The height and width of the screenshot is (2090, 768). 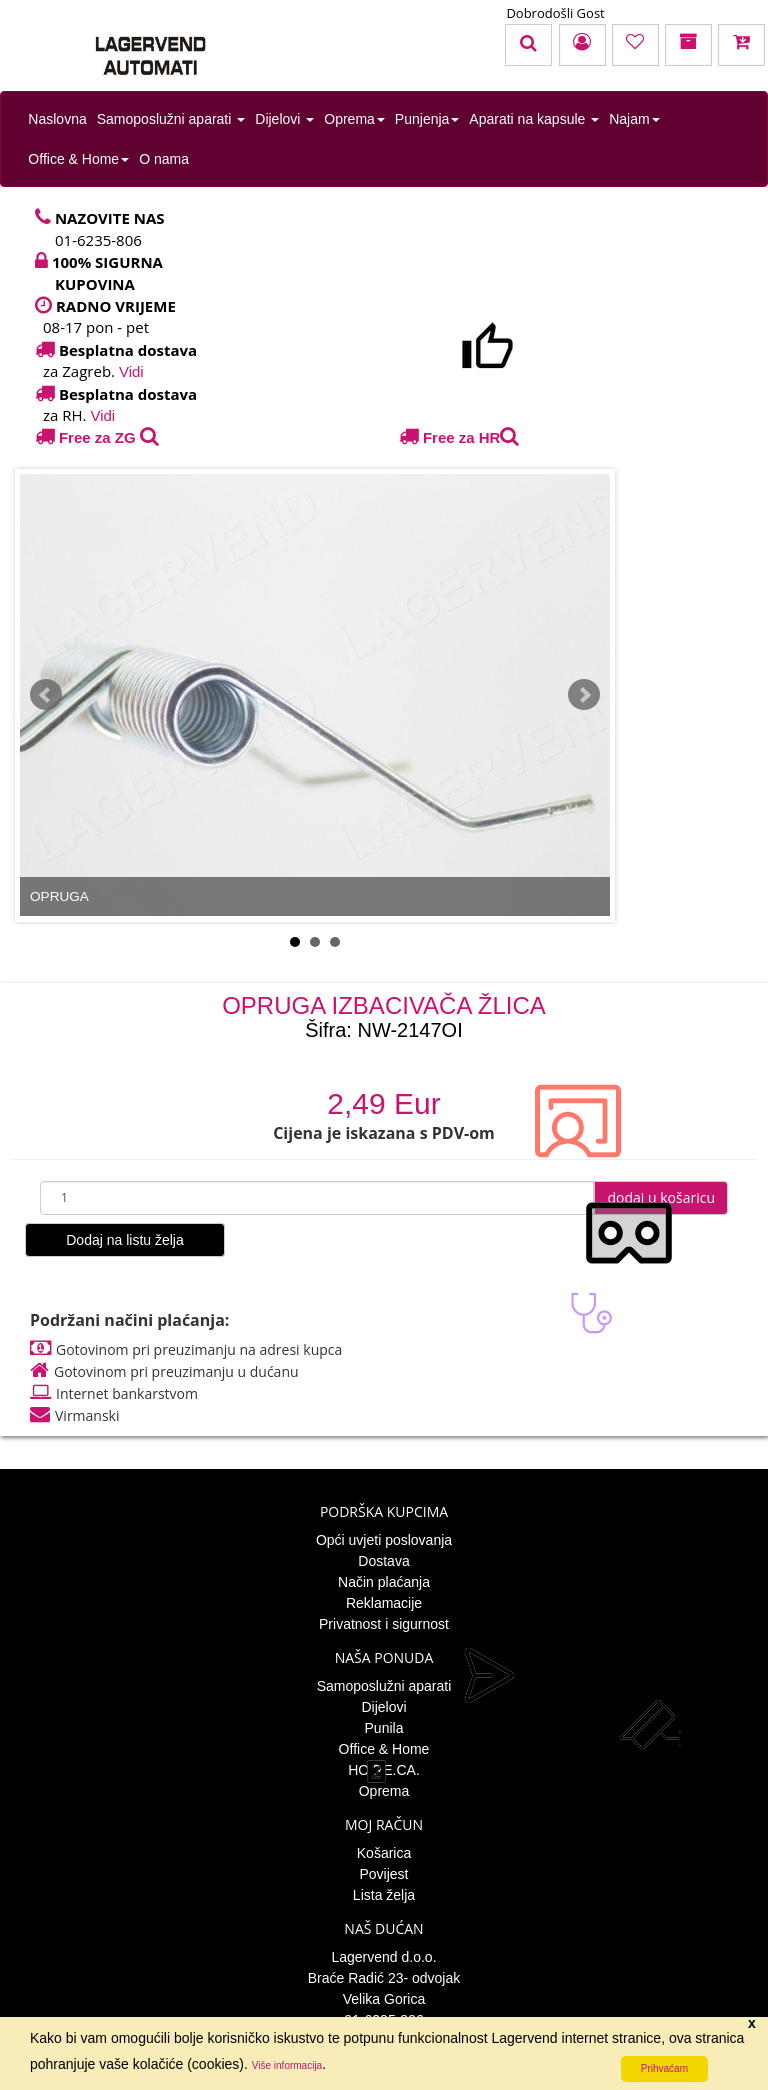 What do you see at coordinates (578, 1121) in the screenshot?
I see `access teaching or presentation tools` at bounding box center [578, 1121].